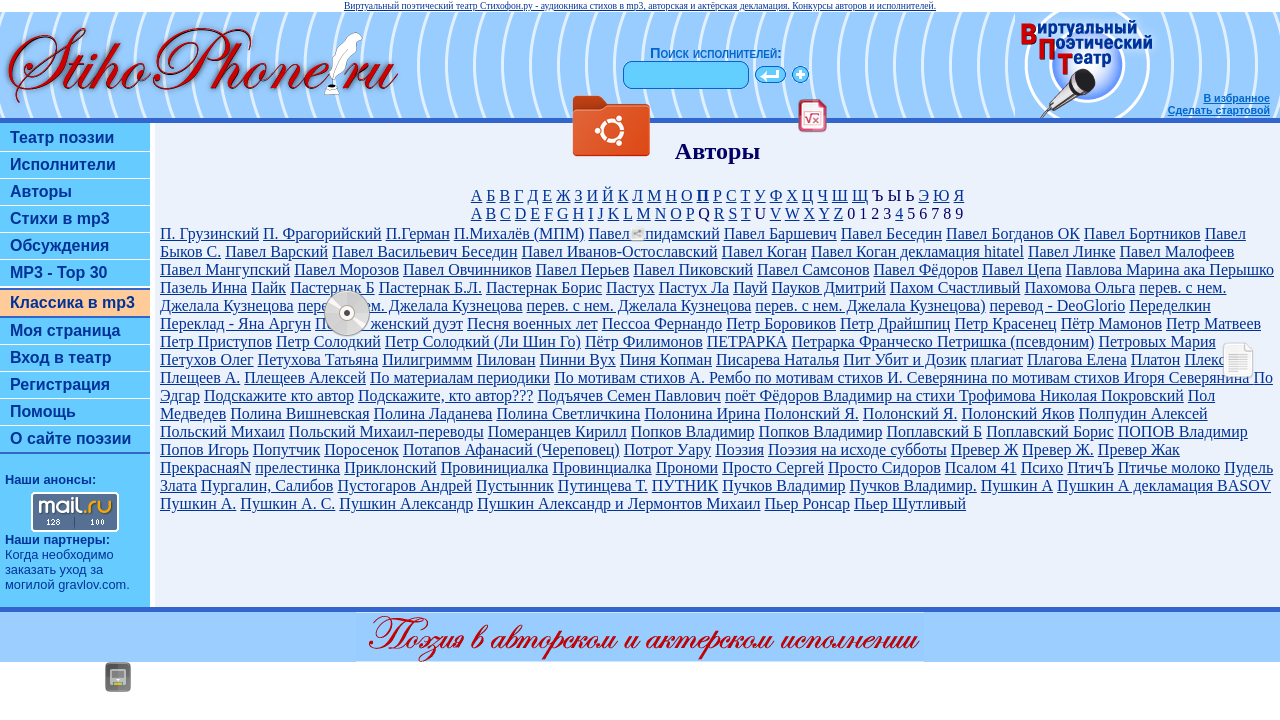 Image resolution: width=1280 pixels, height=720 pixels. Describe the element at coordinates (611, 128) in the screenshot. I see `open ubuntu system folder` at that location.